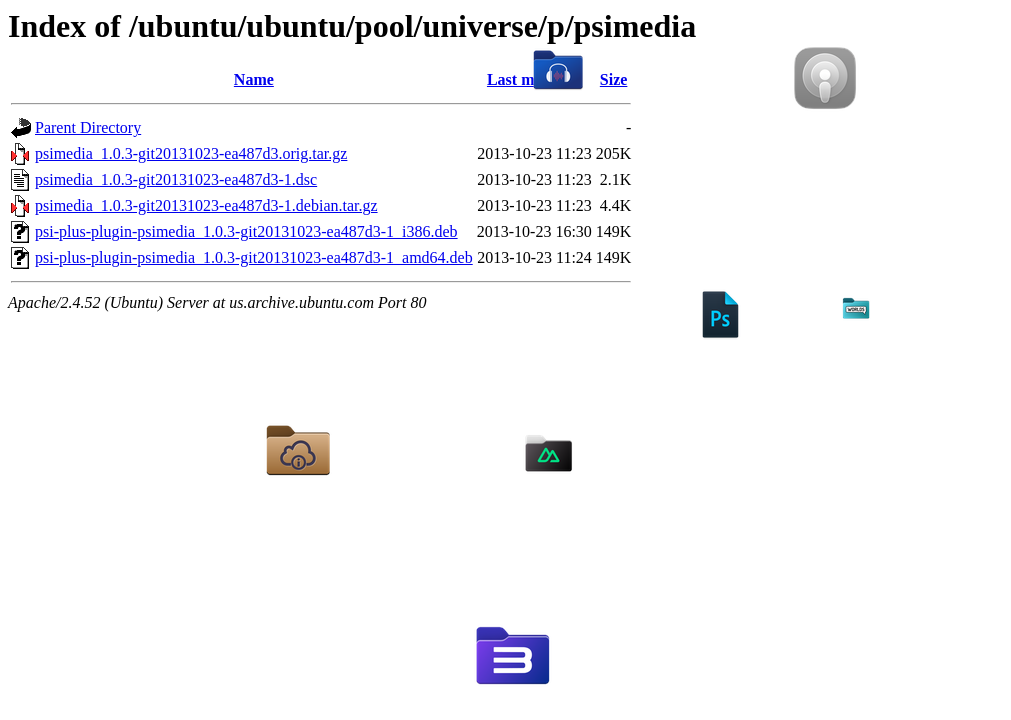  I want to click on rpcs3 emulator folder, so click(512, 657).